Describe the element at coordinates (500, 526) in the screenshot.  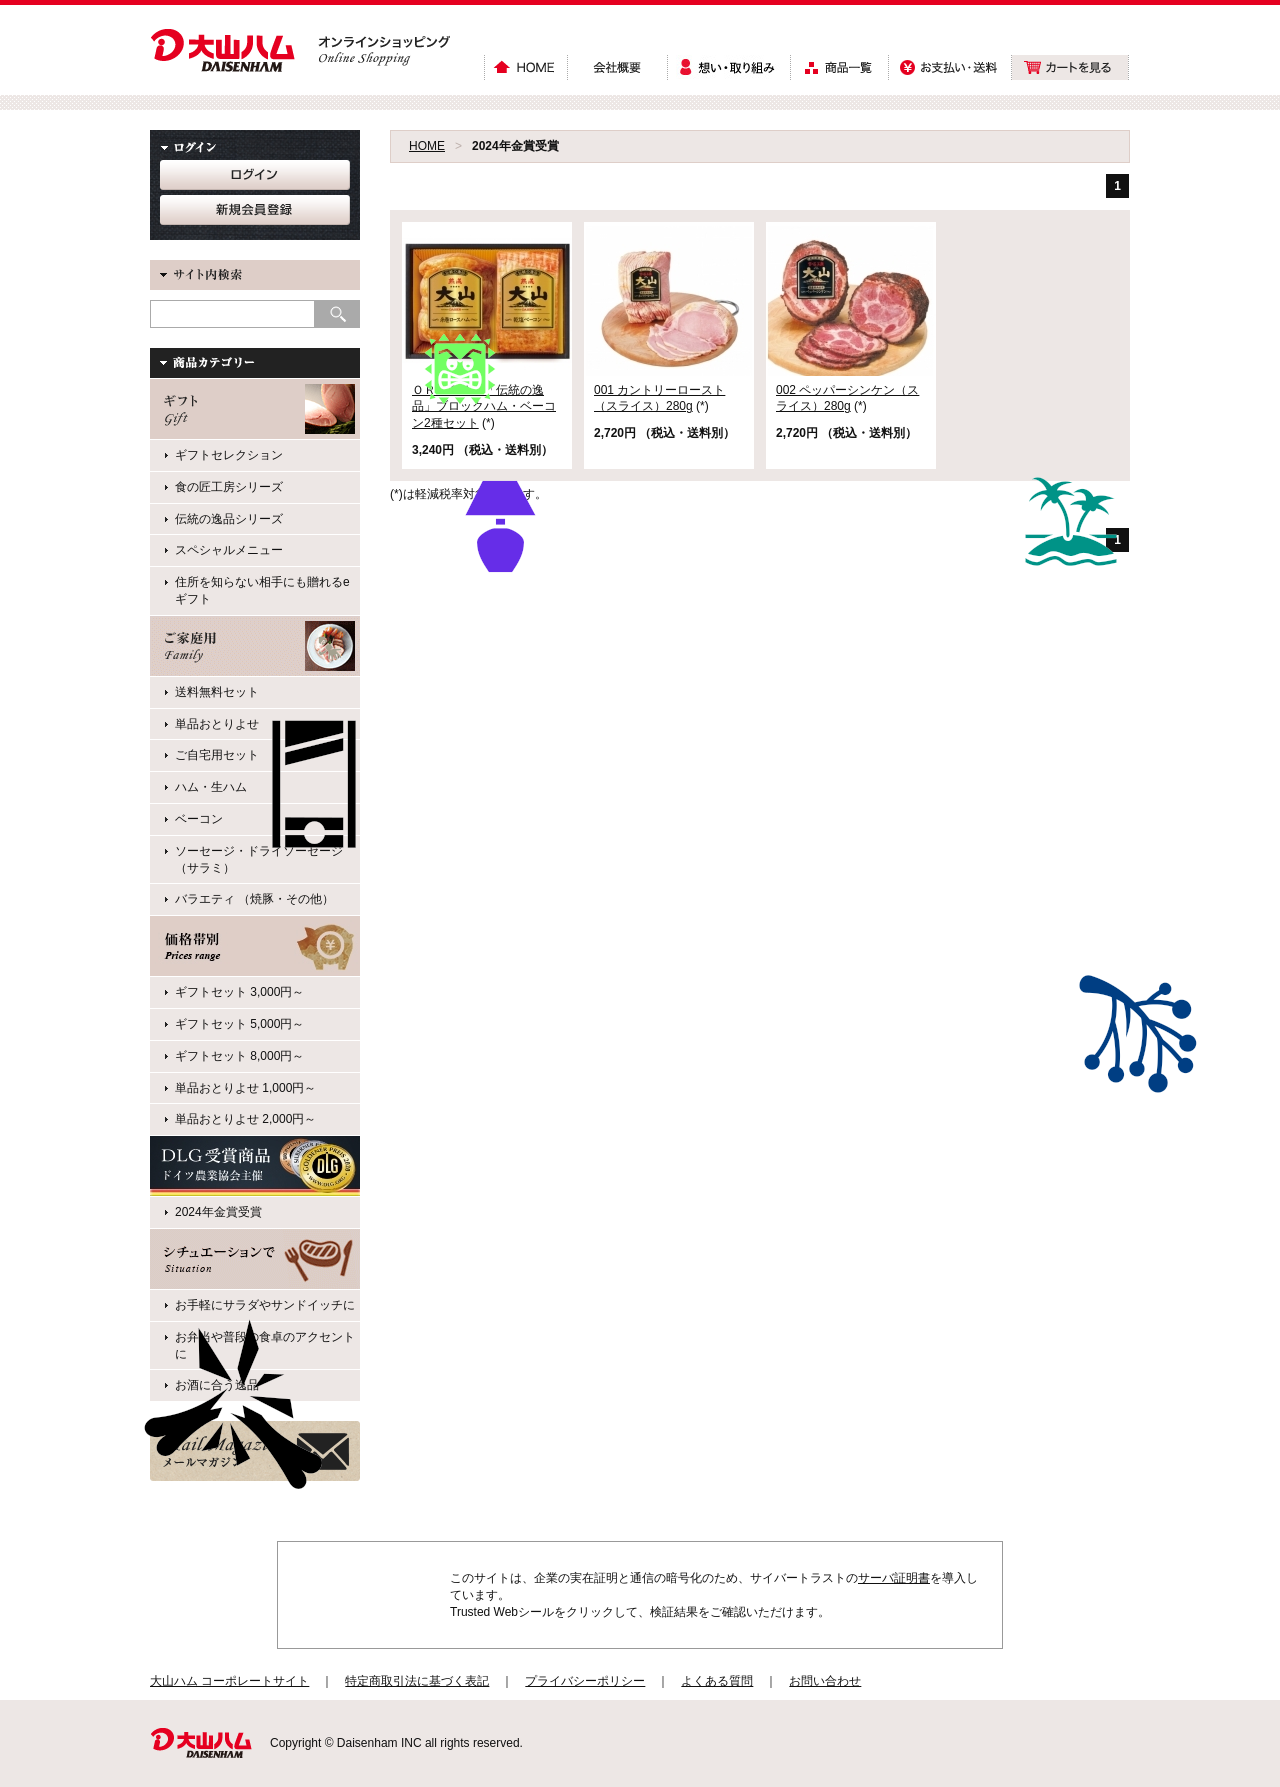
I see `toggle bedside lamp or night light` at that location.